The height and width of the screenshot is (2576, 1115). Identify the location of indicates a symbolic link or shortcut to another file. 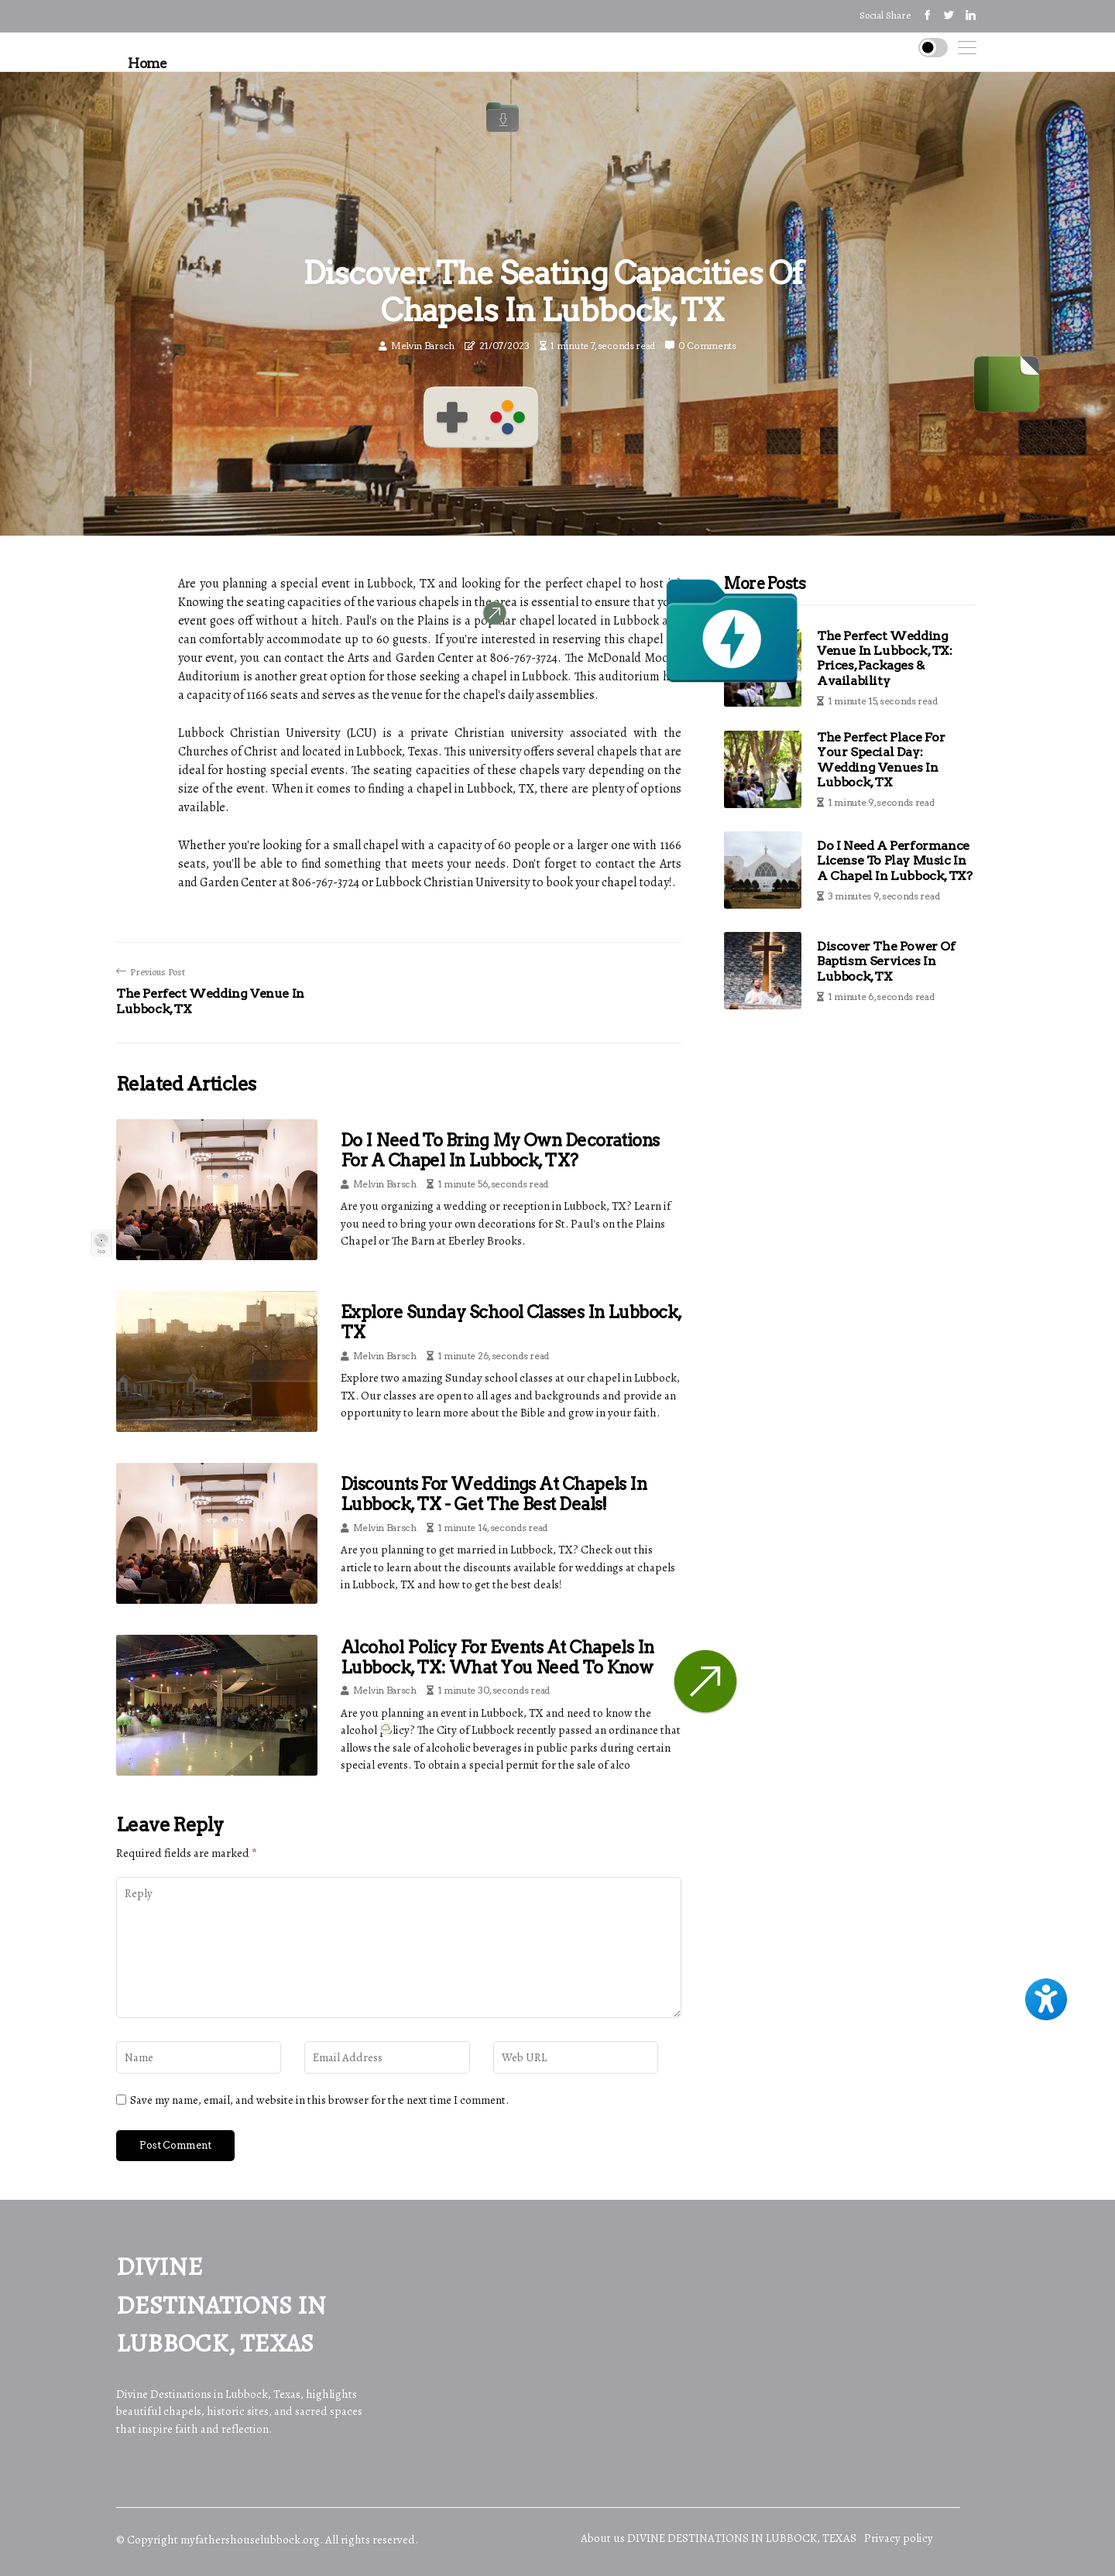
(705, 1681).